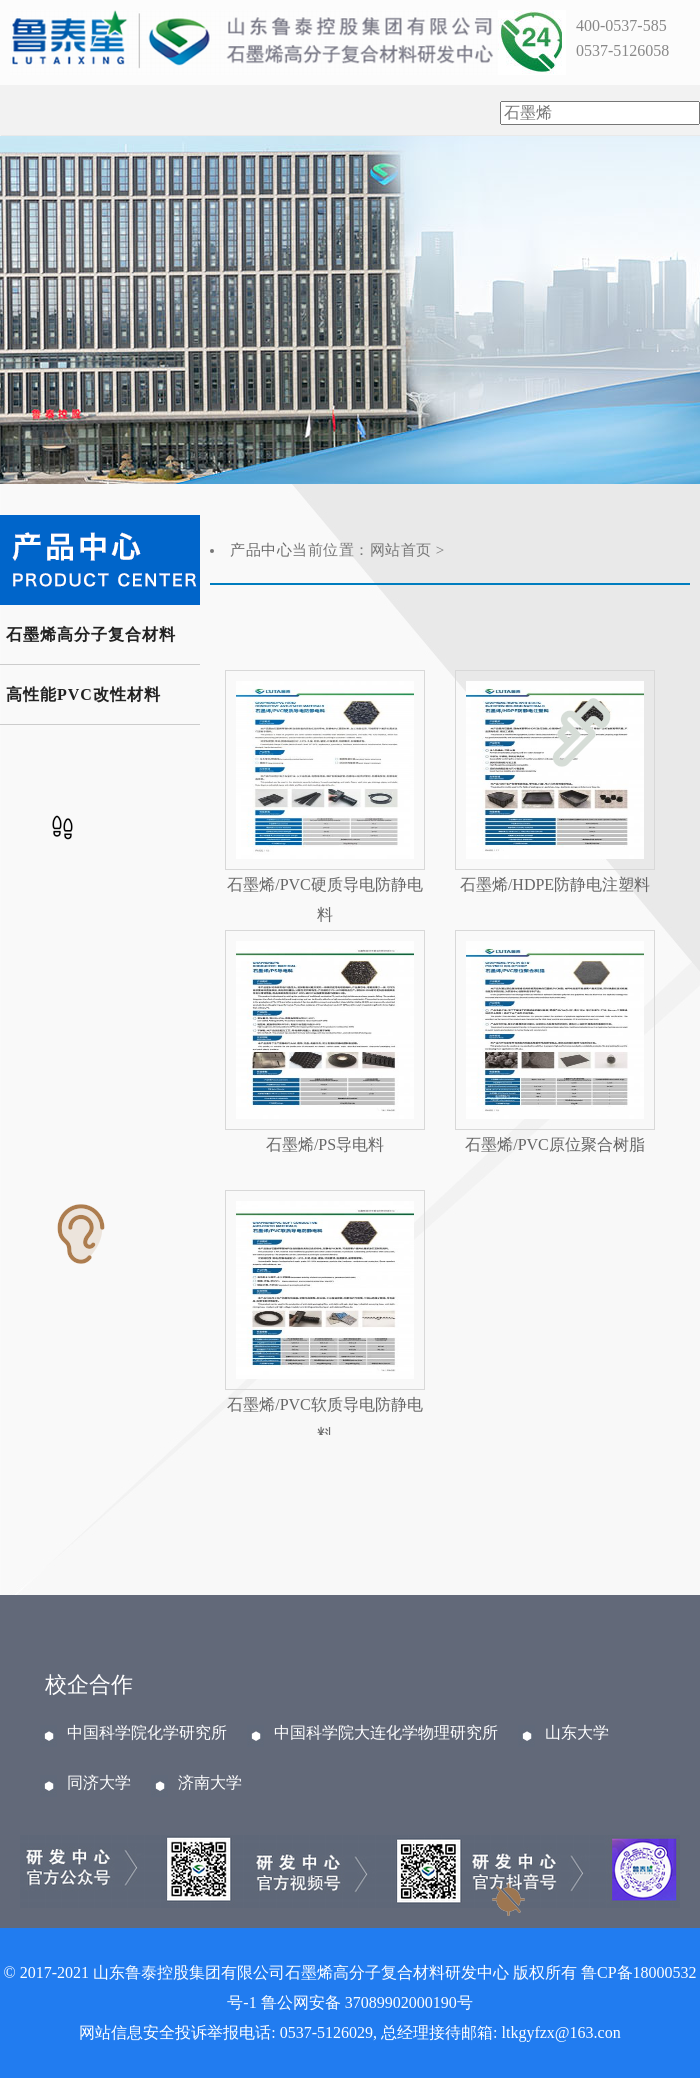 The width and height of the screenshot is (700, 2078). I want to click on access tools or settings, so click(581, 733).